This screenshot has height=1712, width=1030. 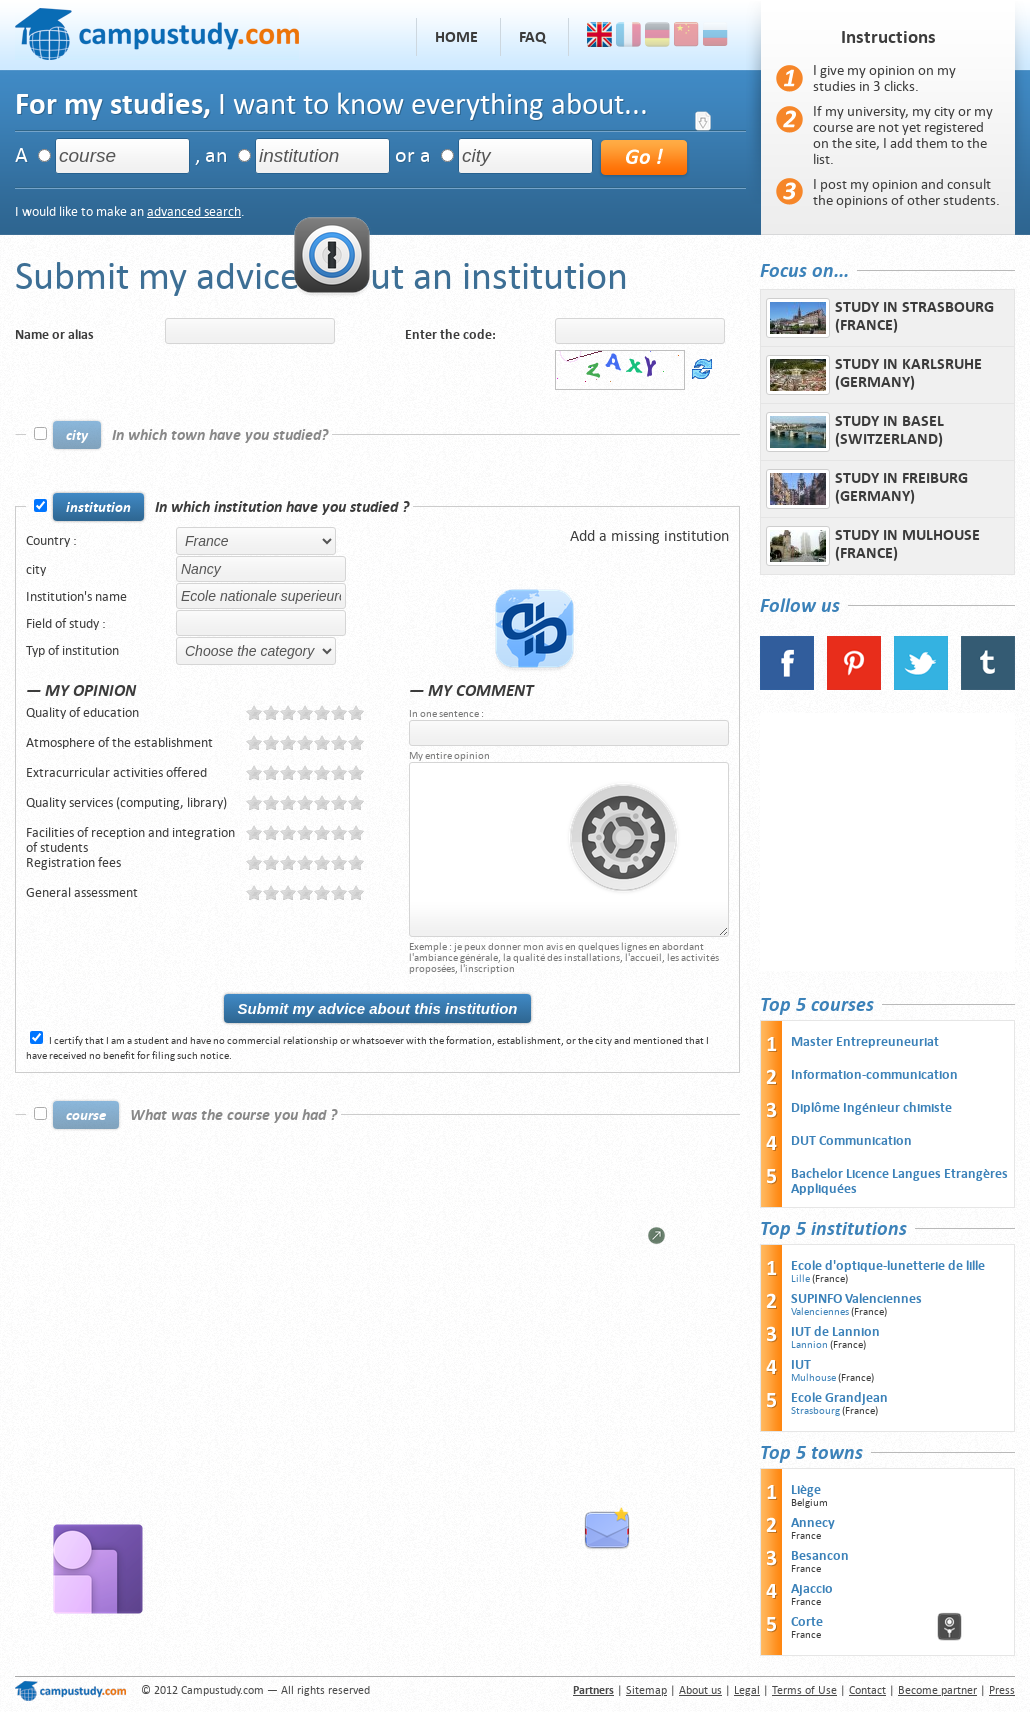 What do you see at coordinates (98, 1569) in the screenshot?
I see `open the CoreHR app` at bounding box center [98, 1569].